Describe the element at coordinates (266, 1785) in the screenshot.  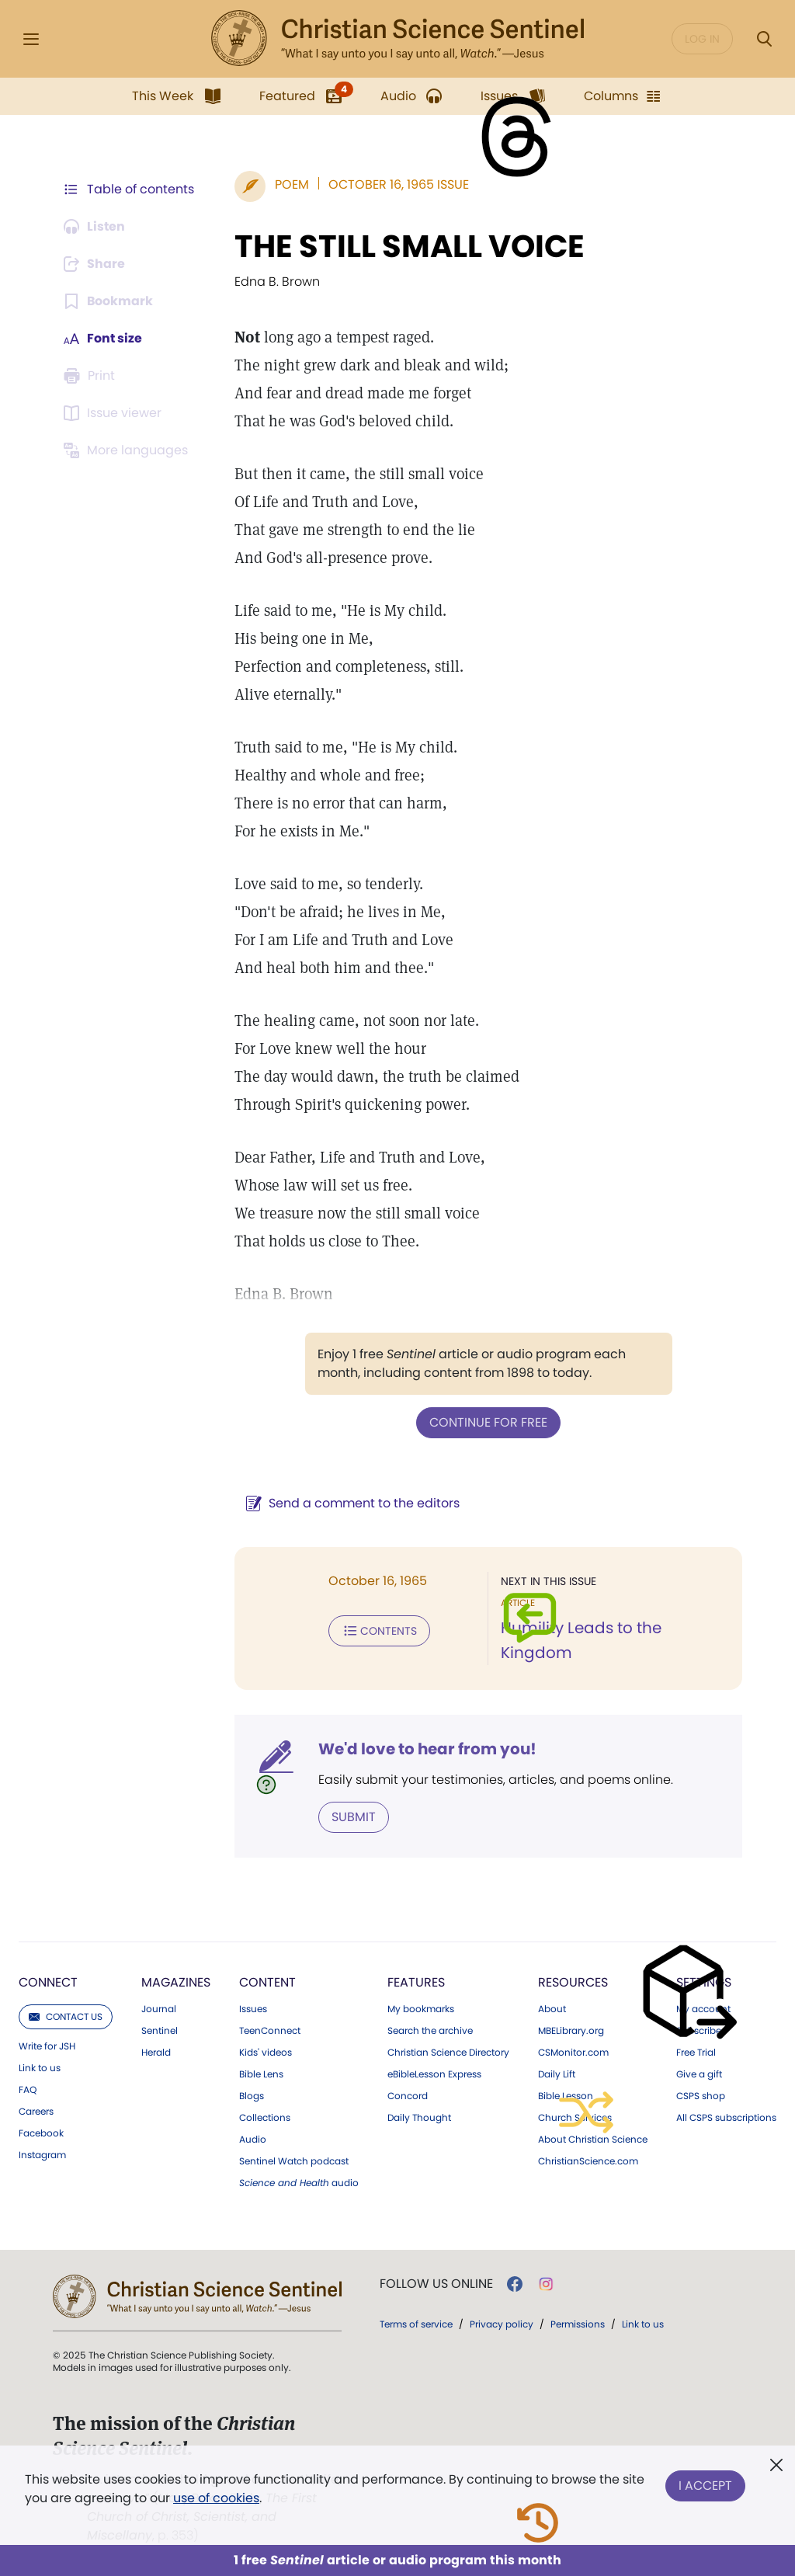
I see `access help or support information` at that location.